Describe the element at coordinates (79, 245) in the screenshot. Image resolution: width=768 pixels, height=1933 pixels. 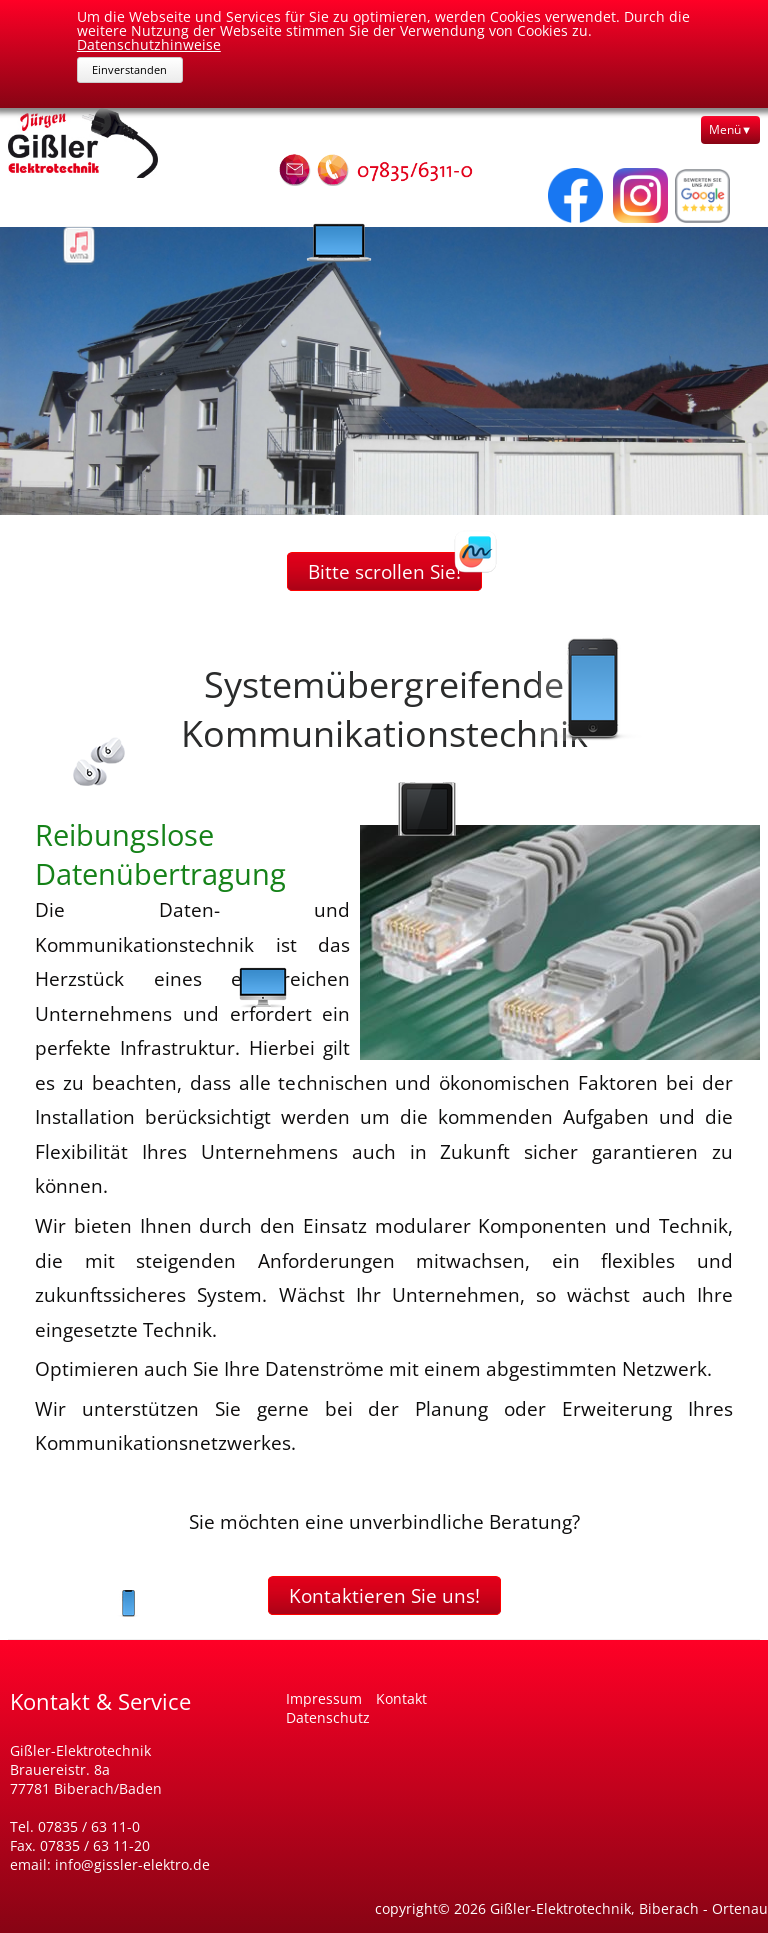
I see `a windows media audio (.wma) file` at that location.